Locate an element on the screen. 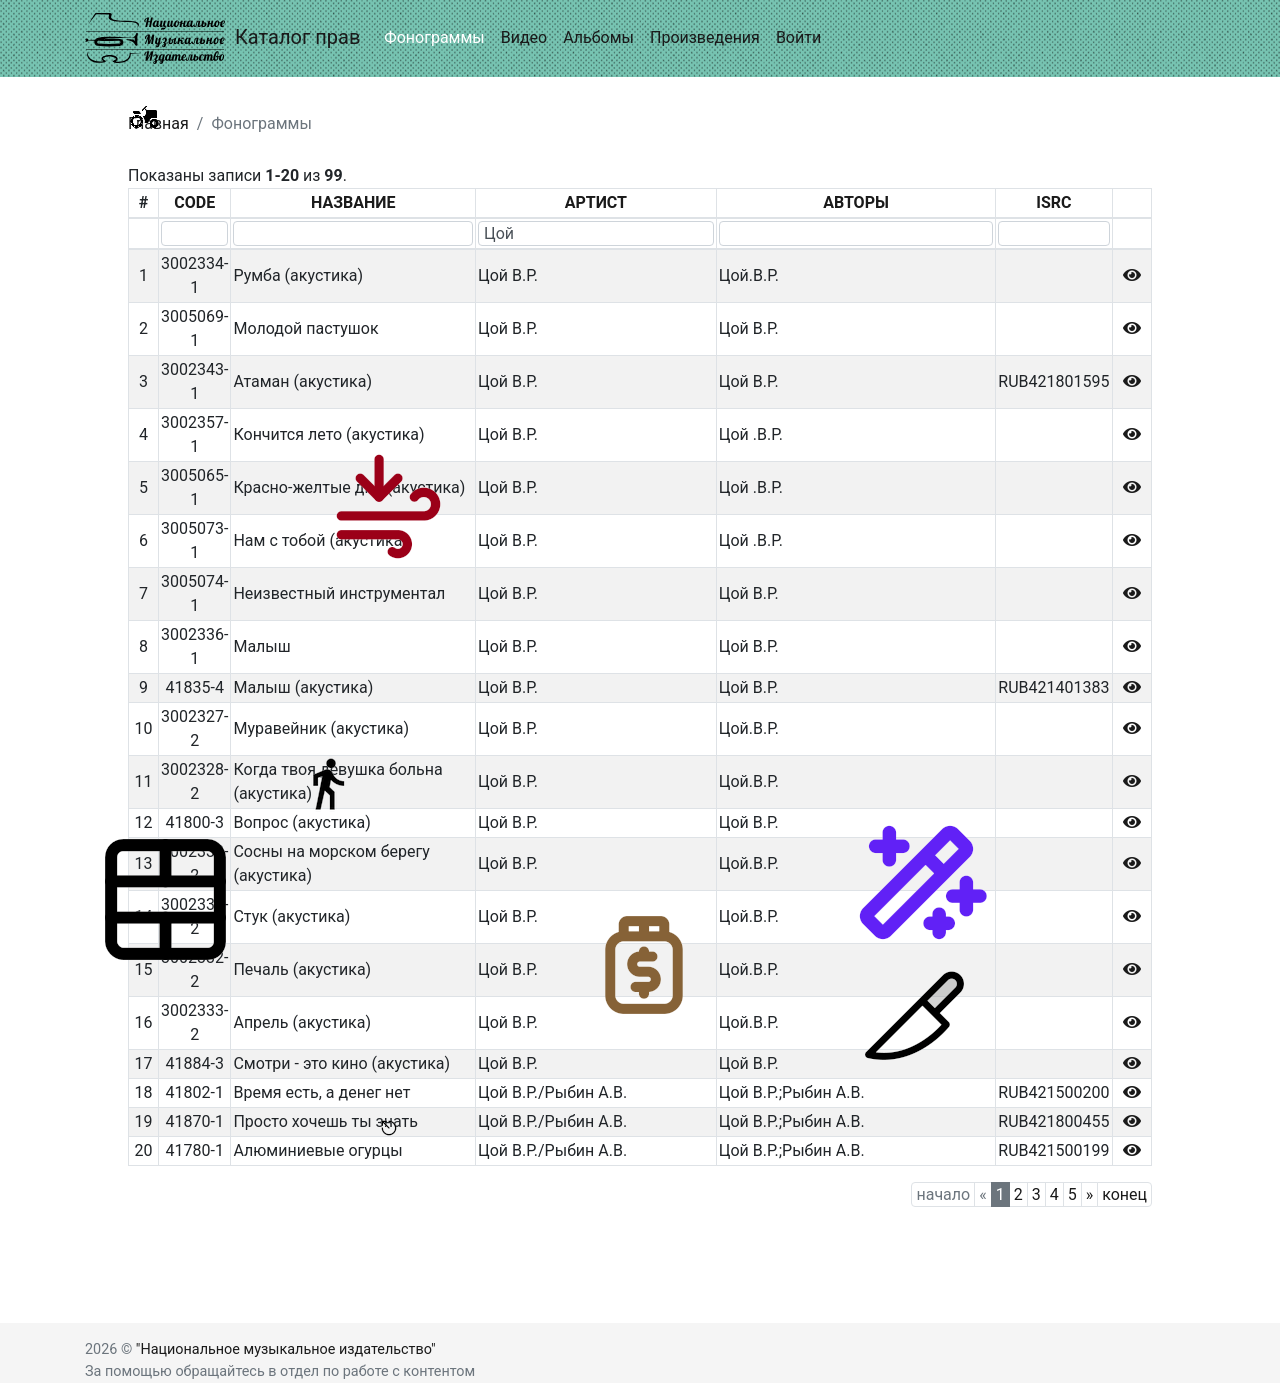 This screenshot has width=1280, height=1383. access agricultural or farming features is located at coordinates (144, 117).